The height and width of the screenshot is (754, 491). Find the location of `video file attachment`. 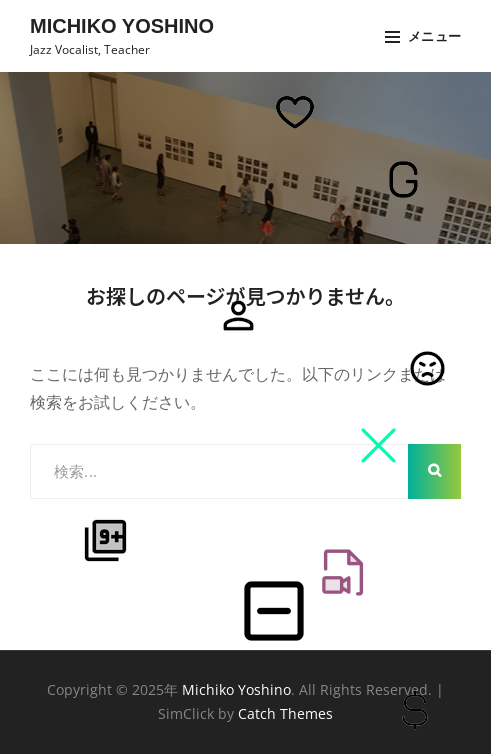

video file attachment is located at coordinates (343, 572).